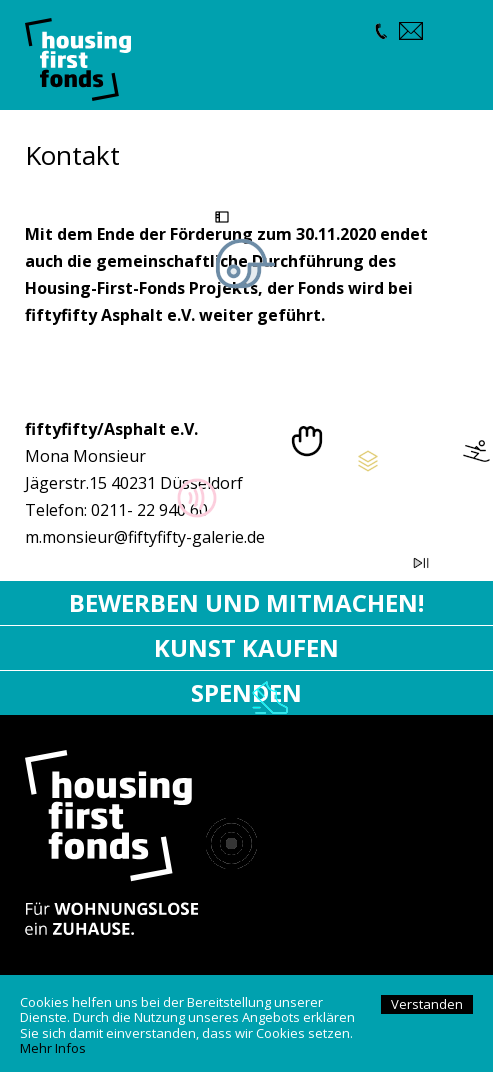 This screenshot has height=1072, width=493. Describe the element at coordinates (368, 461) in the screenshot. I see `view layers or stacked content` at that location.